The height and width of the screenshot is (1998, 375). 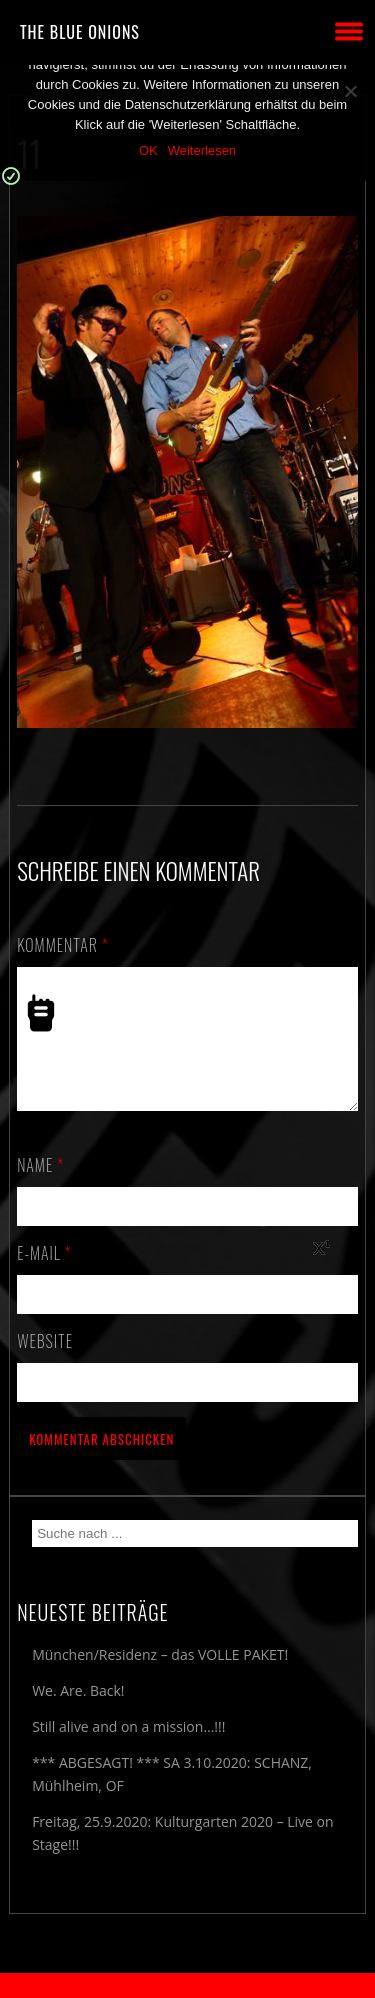 What do you see at coordinates (320, 1248) in the screenshot?
I see `apply superscript formatting to selected text` at bounding box center [320, 1248].